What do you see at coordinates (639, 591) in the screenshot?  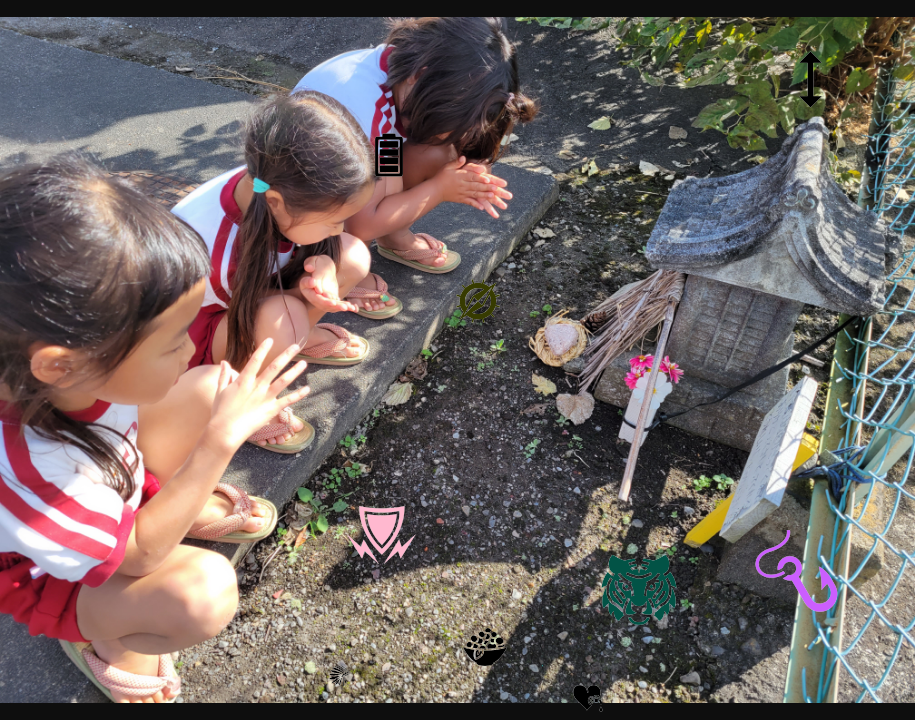 I see `select tiger character or avatar` at bounding box center [639, 591].